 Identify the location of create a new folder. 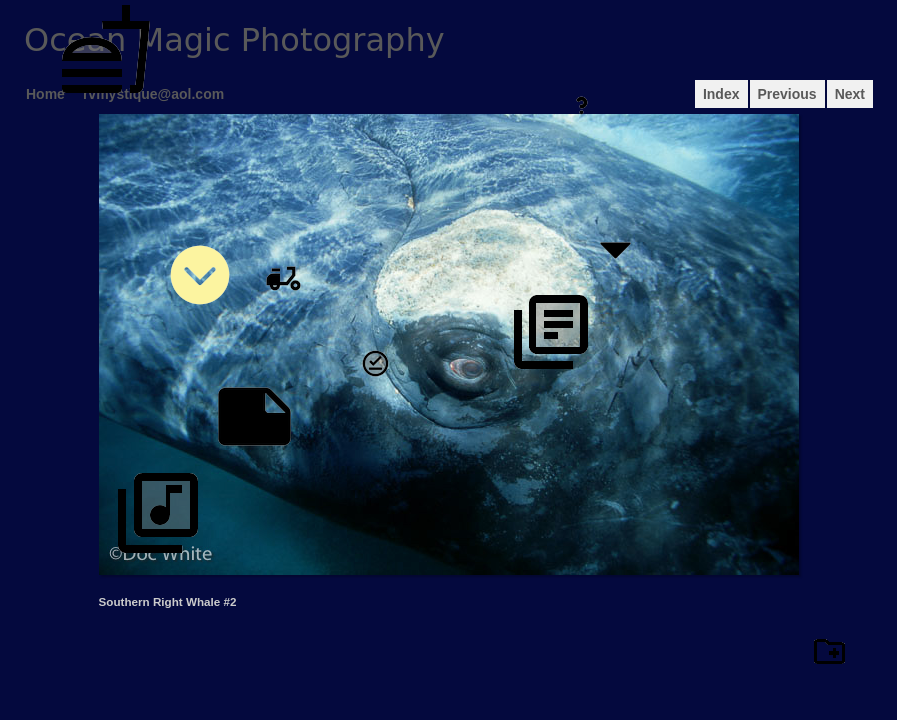
(829, 651).